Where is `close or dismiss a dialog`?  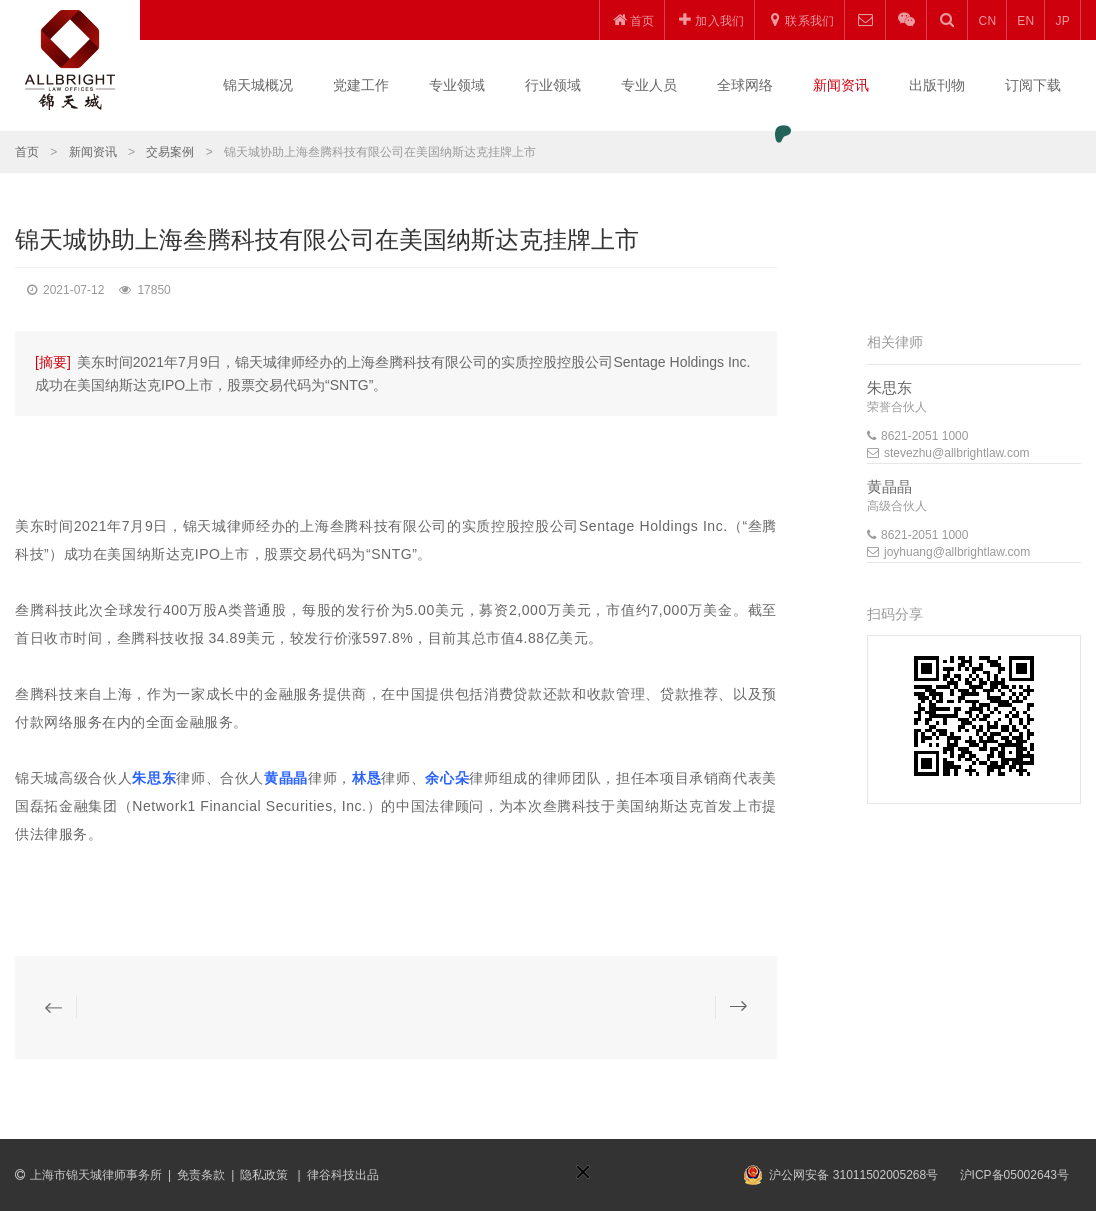 close or dismiss a dialog is located at coordinates (583, 1172).